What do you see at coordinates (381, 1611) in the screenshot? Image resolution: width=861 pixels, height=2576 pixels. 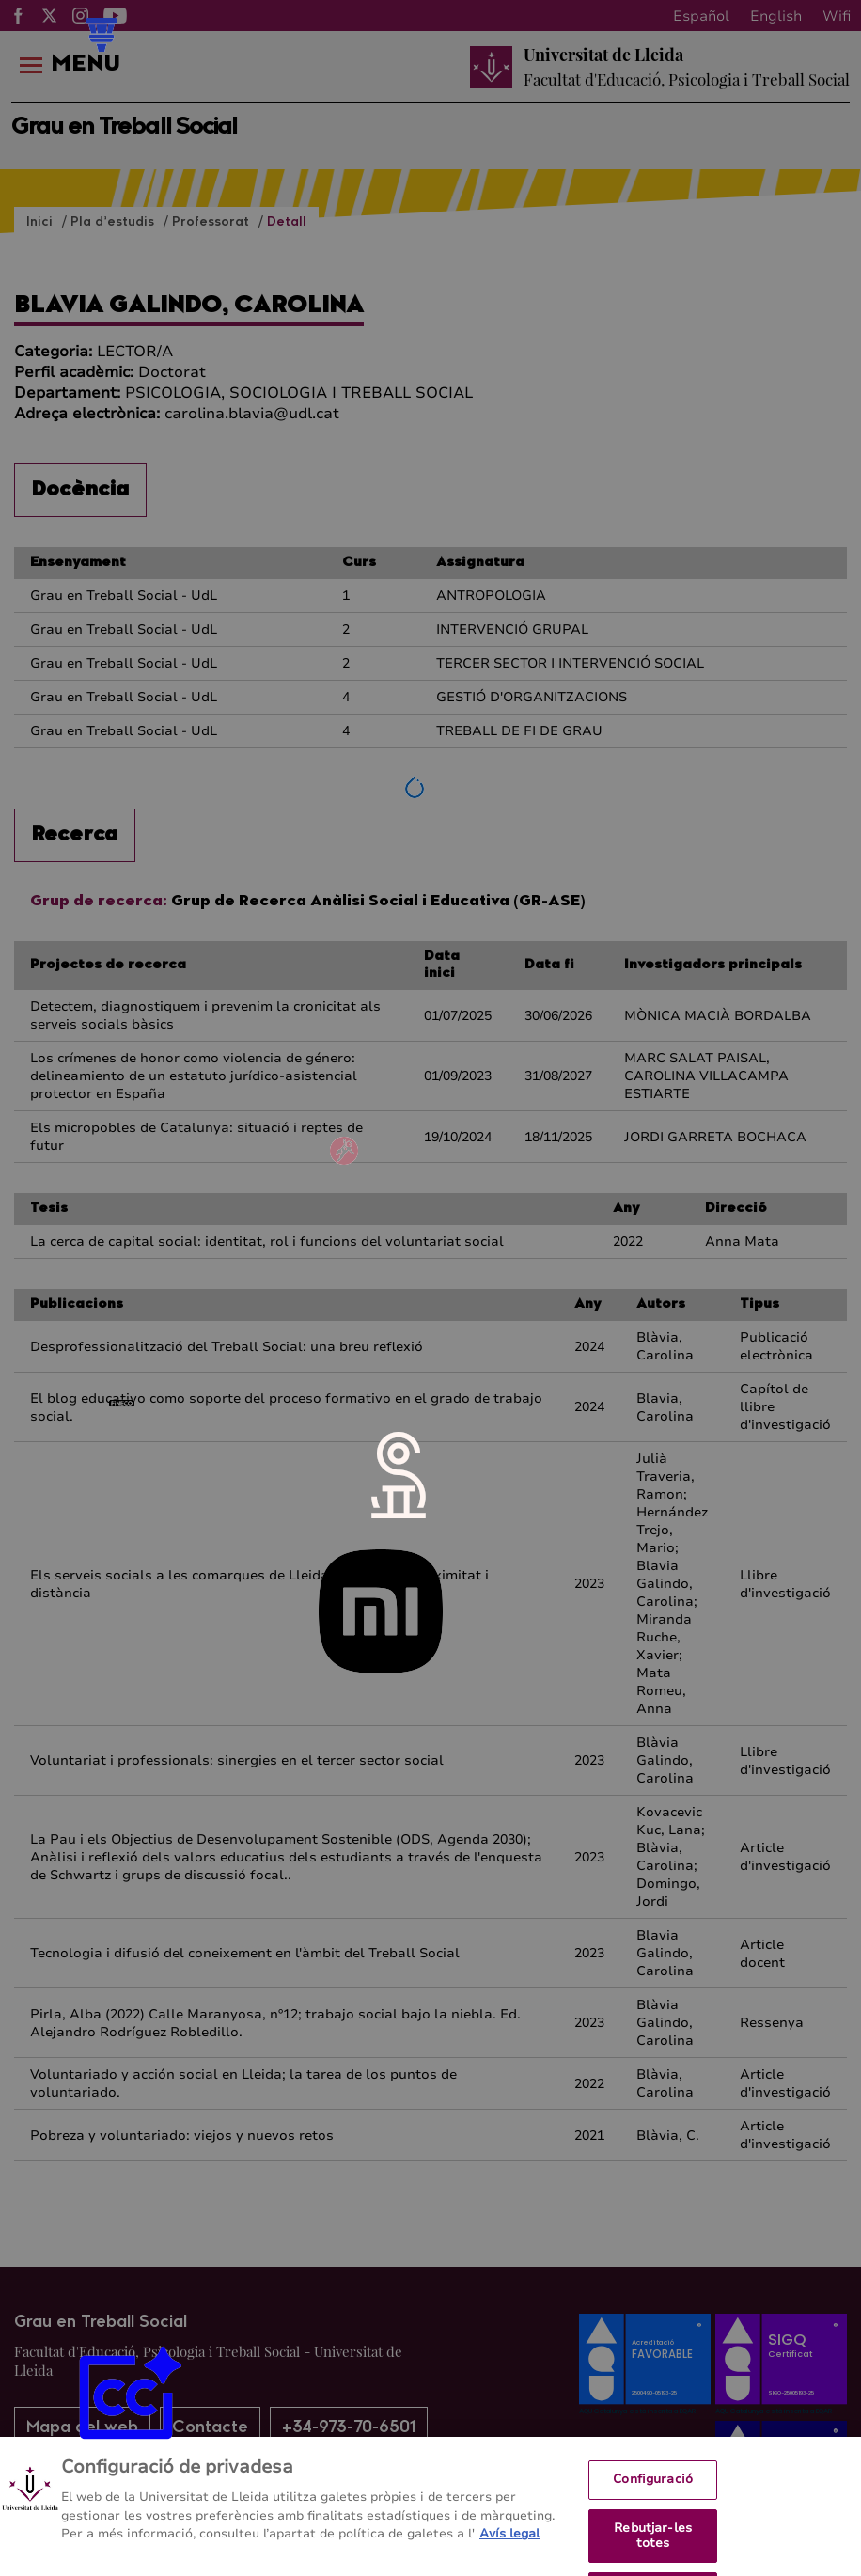 I see `xiaomi brand logo` at bounding box center [381, 1611].